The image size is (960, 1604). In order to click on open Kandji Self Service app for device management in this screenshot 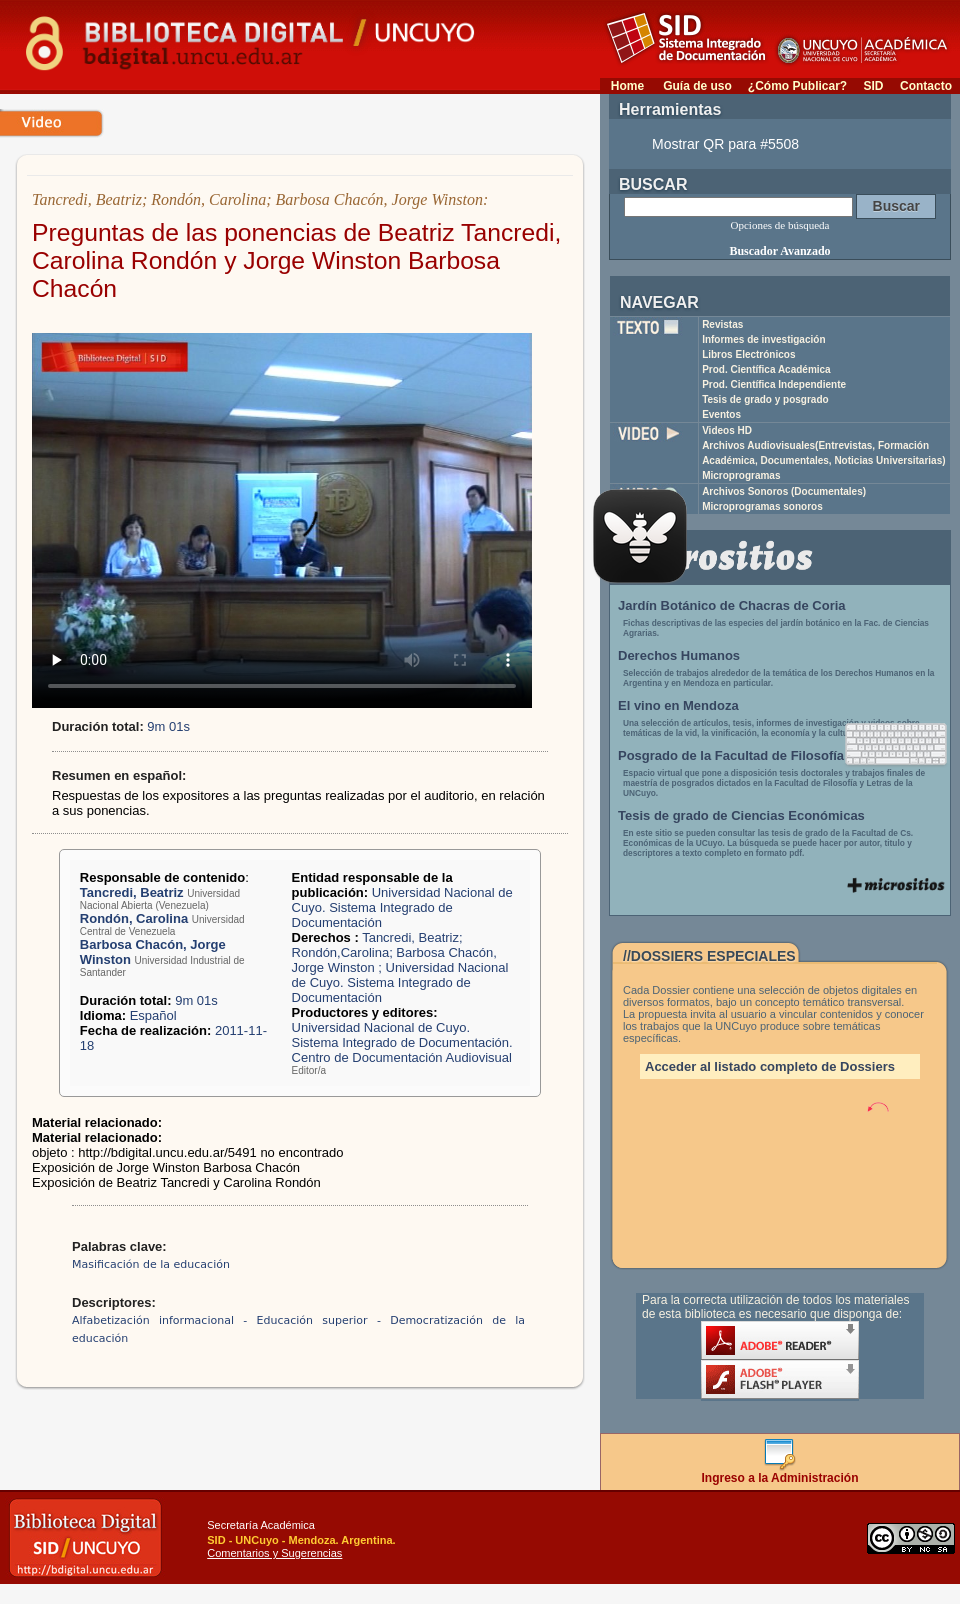, I will do `click(640, 536)`.